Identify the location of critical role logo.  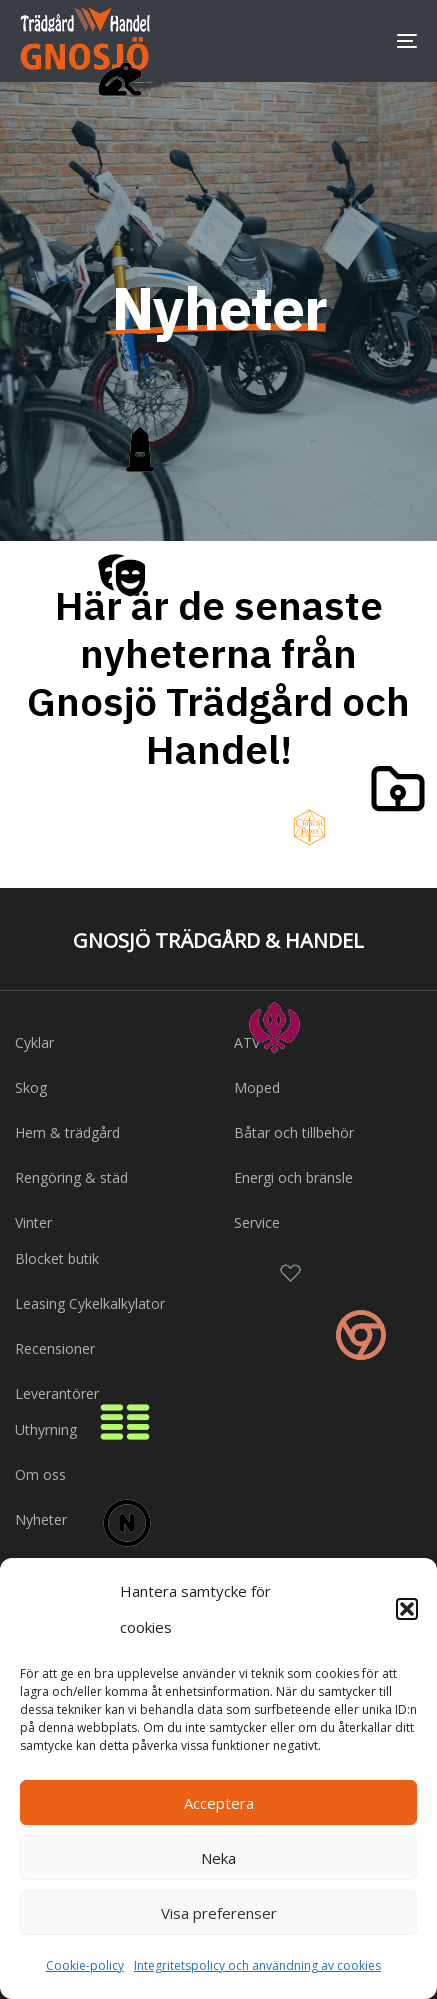
(309, 827).